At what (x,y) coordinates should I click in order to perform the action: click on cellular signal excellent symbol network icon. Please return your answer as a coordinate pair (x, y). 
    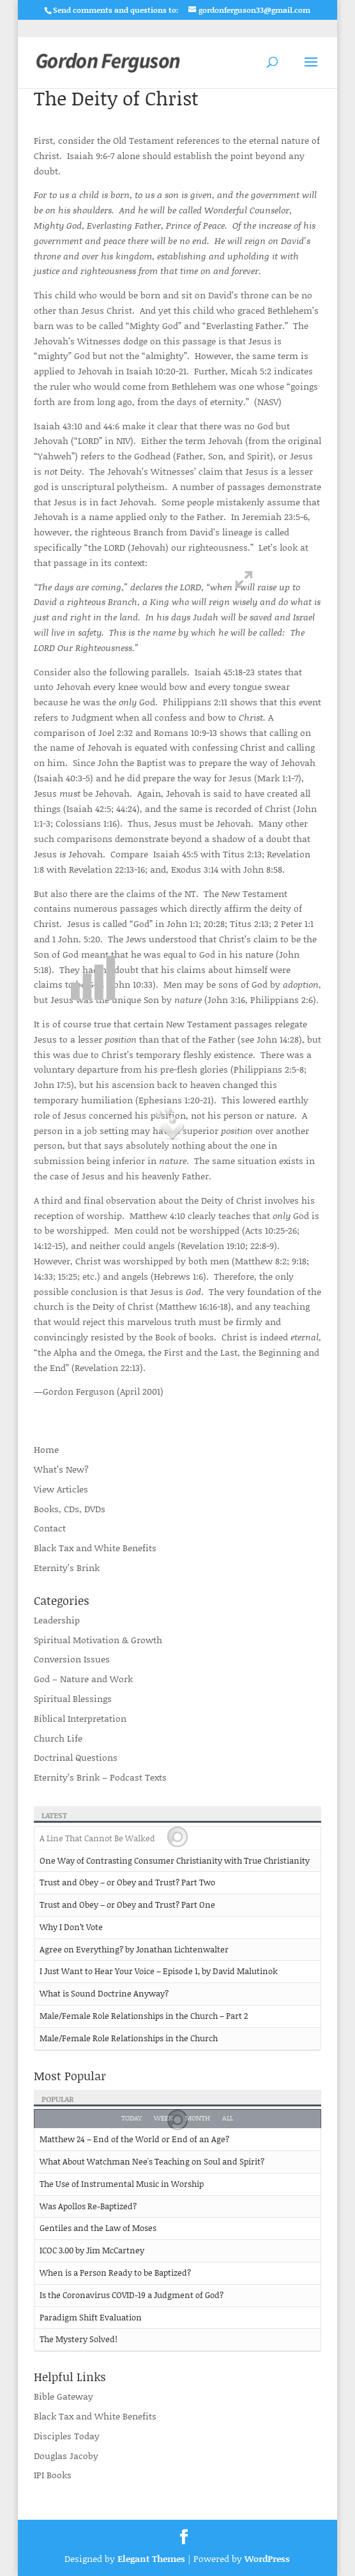
    Looking at the image, I should click on (94, 979).